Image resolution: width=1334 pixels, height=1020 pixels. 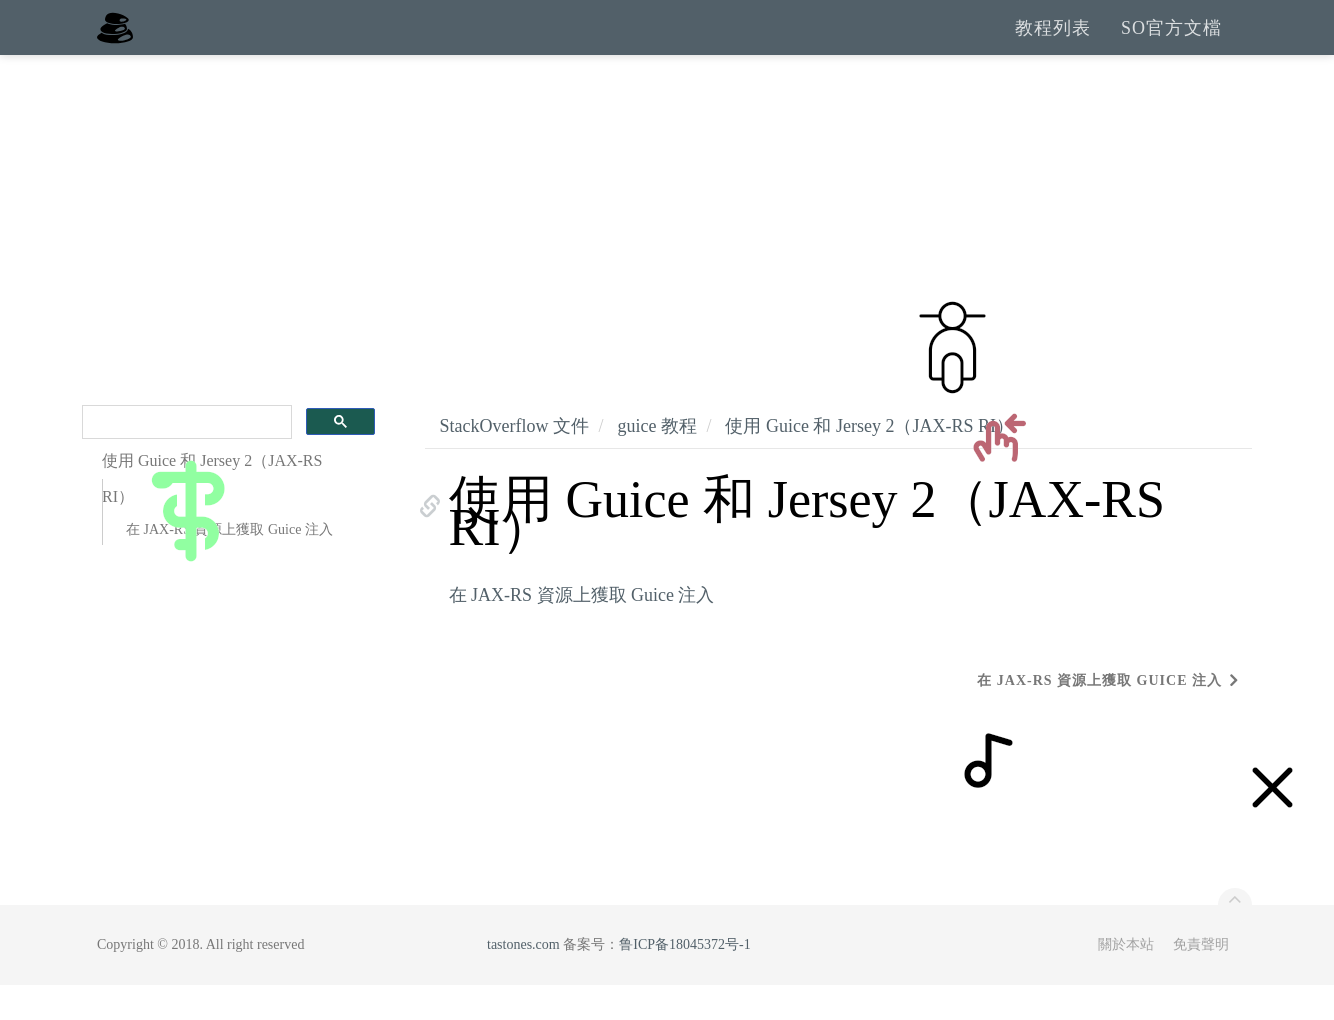 I want to click on access medical or healthcare services, so click(x=191, y=511).